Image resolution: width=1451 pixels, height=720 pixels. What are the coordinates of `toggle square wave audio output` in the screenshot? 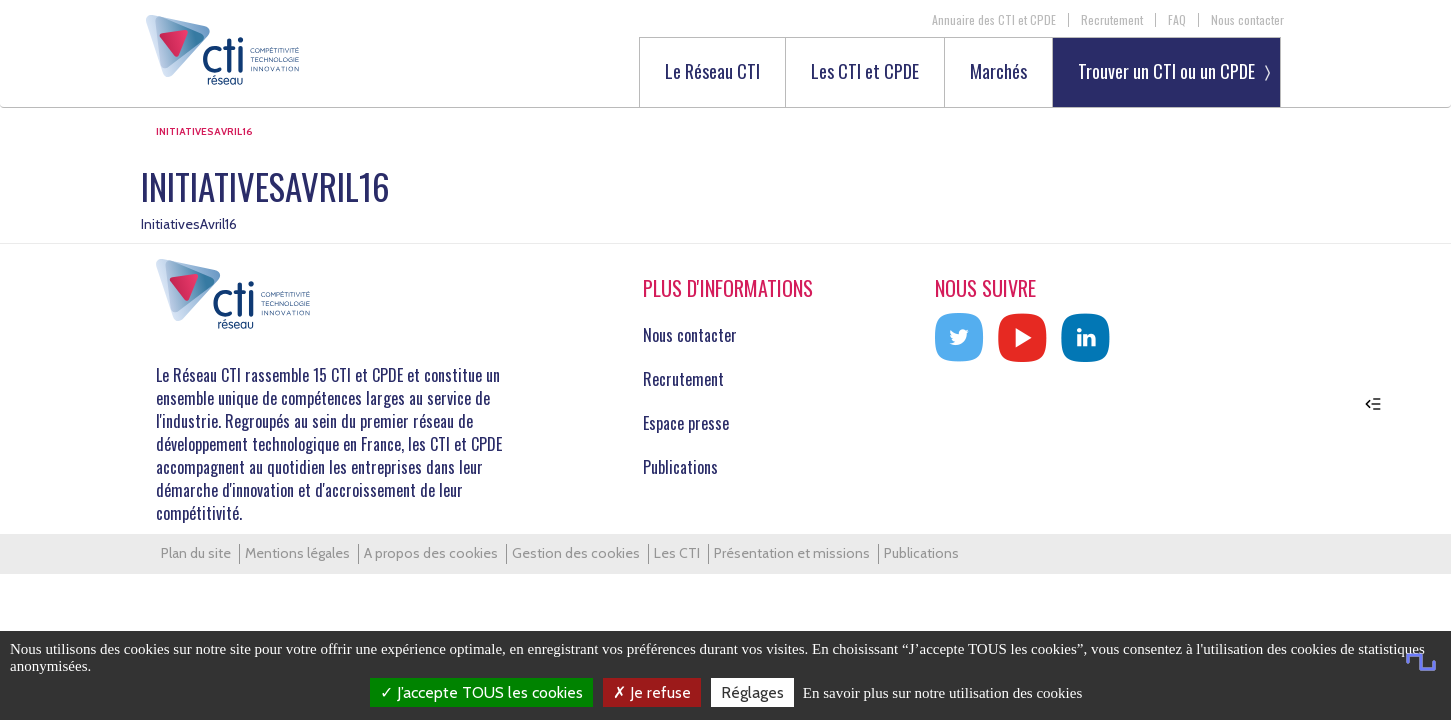 It's located at (1421, 662).